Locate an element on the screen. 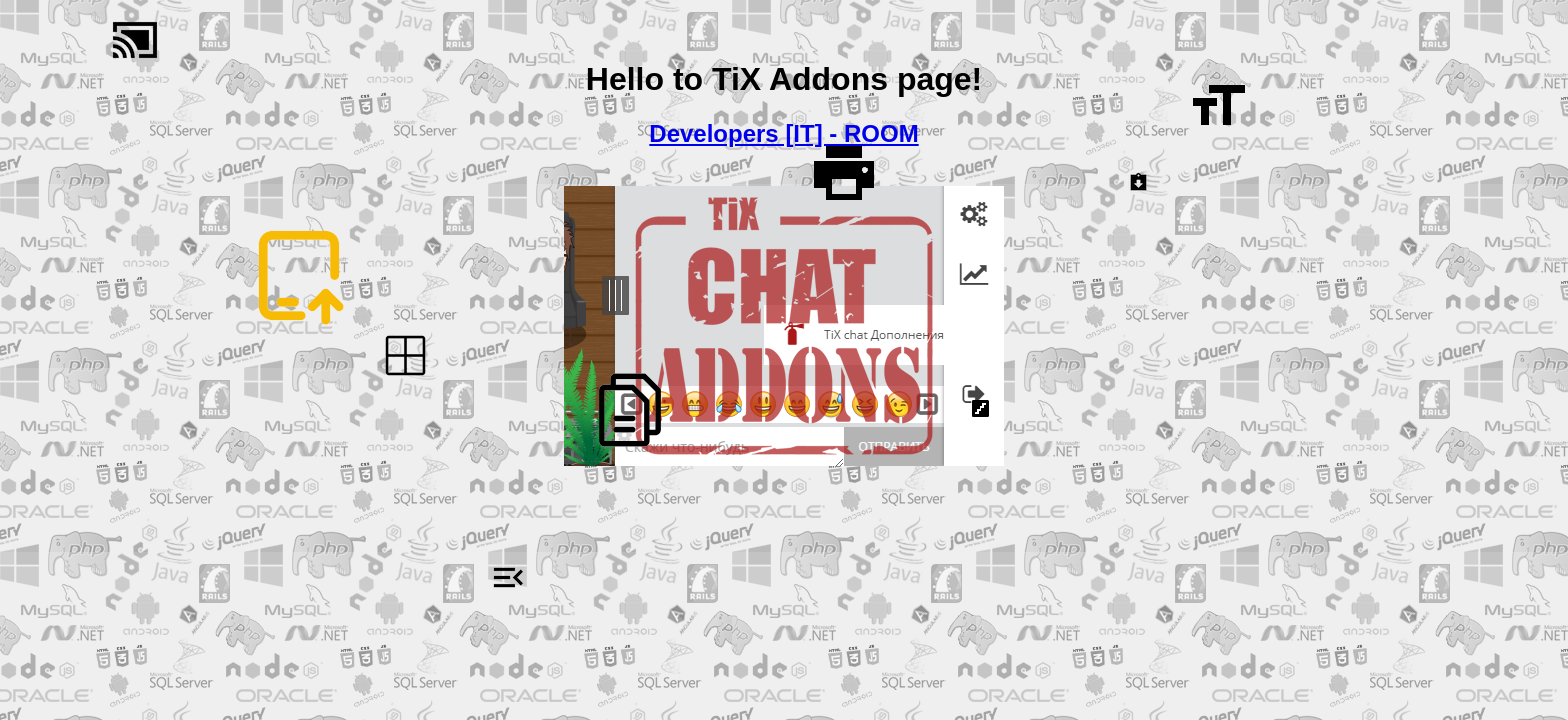  indicates active casting connection to a display is located at coordinates (135, 40).